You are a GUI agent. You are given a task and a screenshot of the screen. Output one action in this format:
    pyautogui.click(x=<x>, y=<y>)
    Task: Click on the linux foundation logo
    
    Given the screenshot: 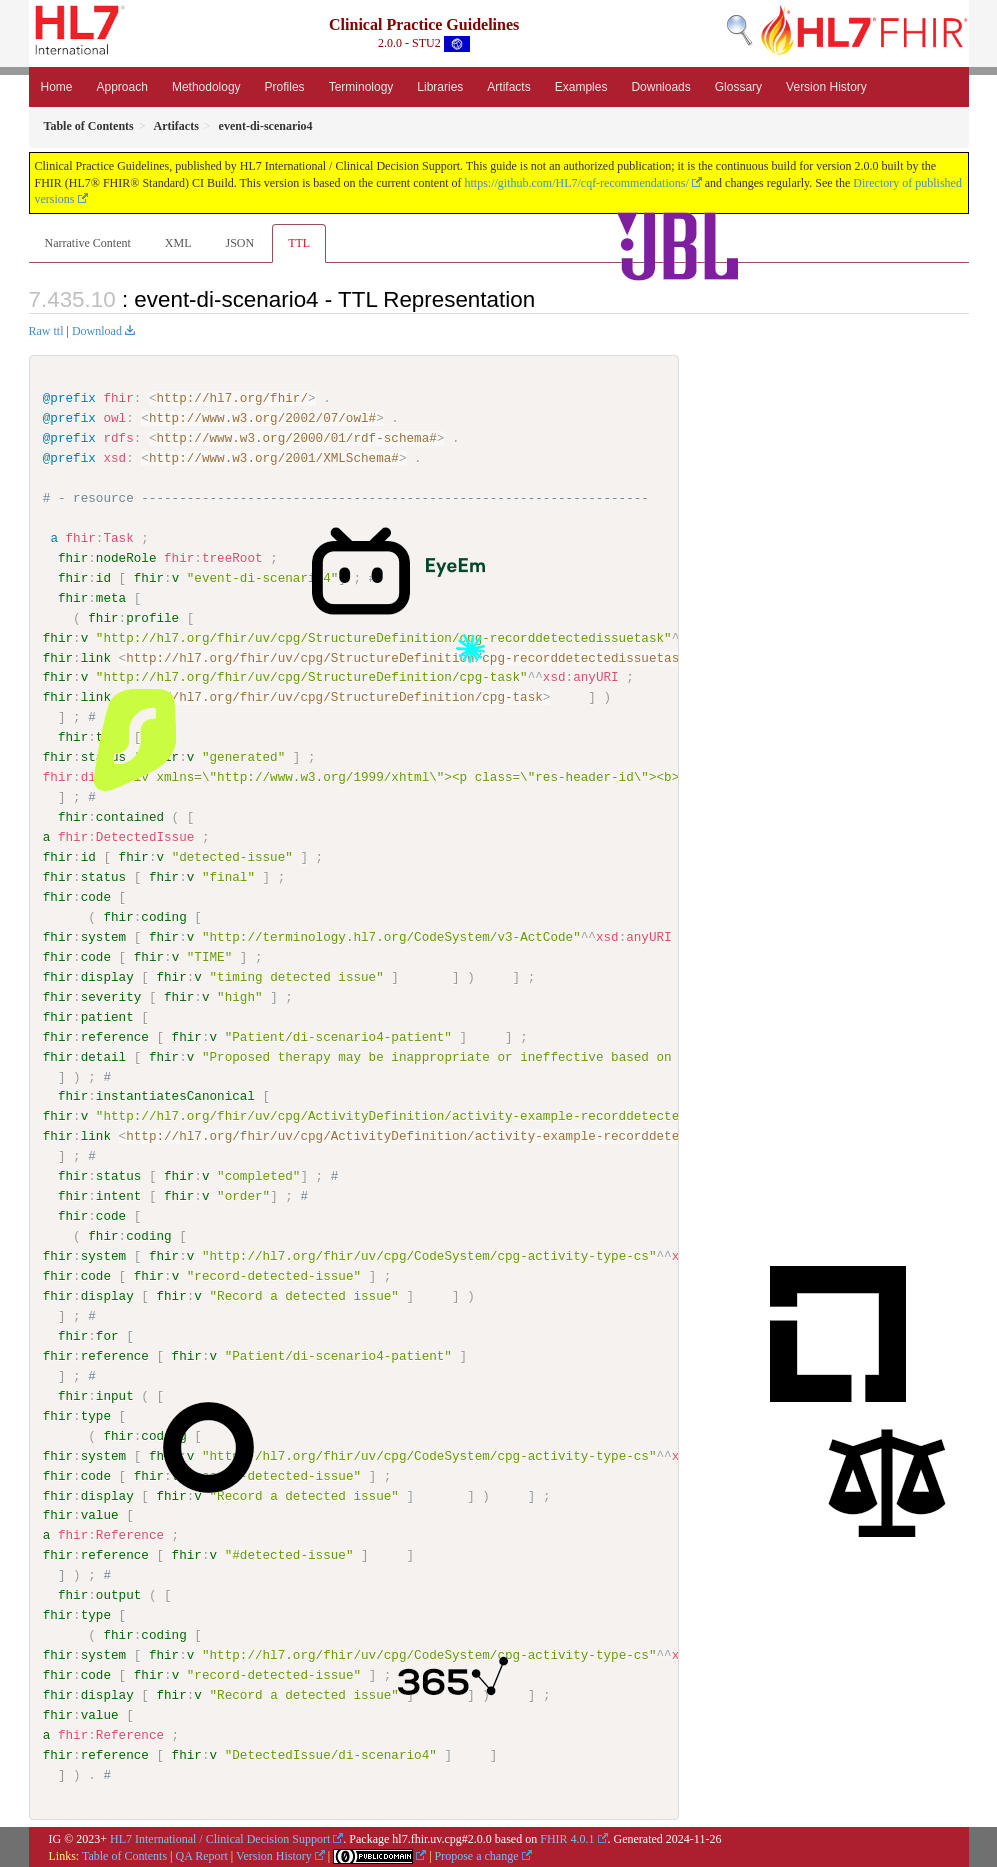 What is the action you would take?
    pyautogui.click(x=838, y=1334)
    